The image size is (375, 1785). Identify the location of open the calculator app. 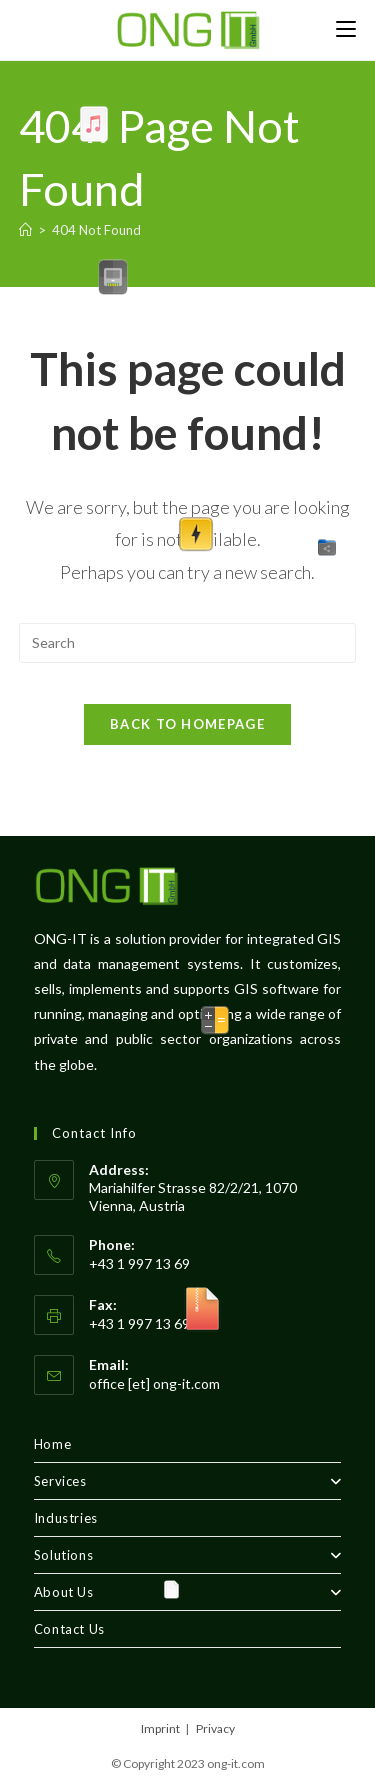
(215, 1020).